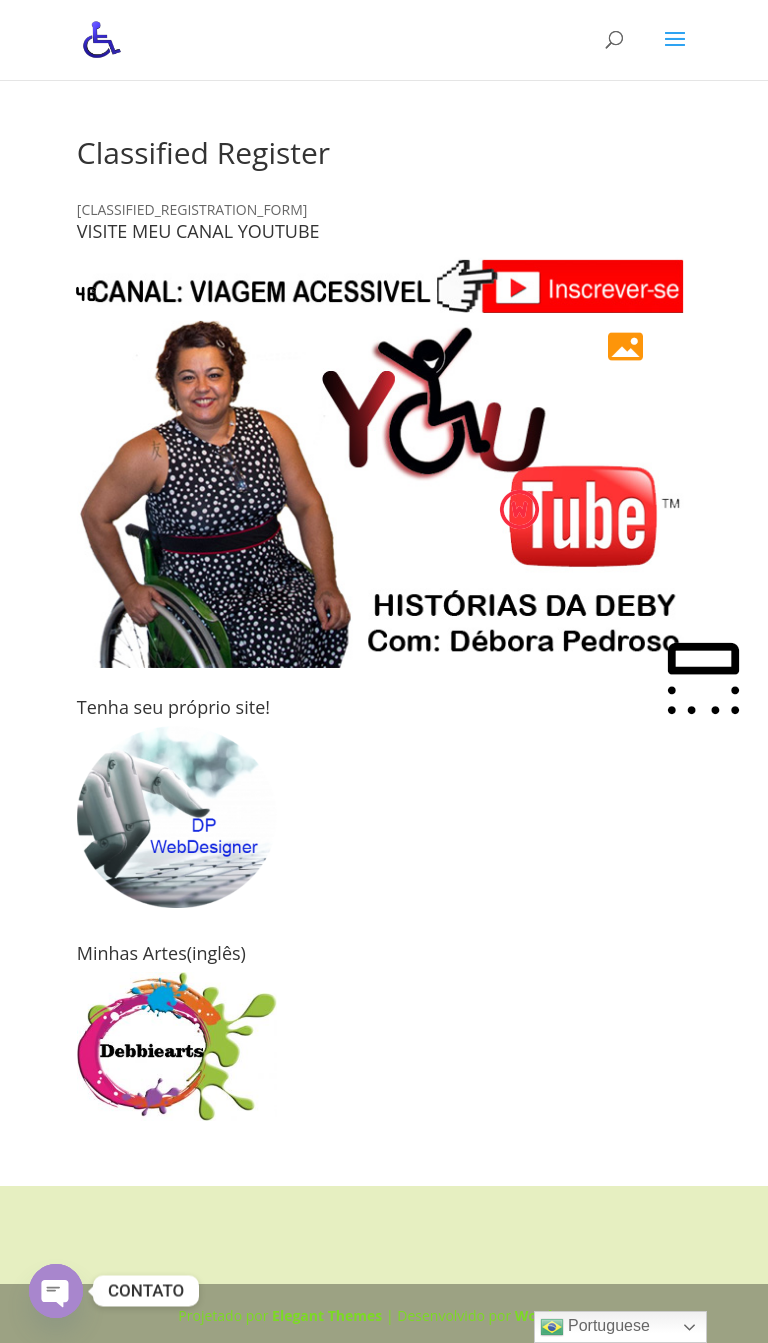 Image resolution: width=768 pixels, height=1343 pixels. Describe the element at coordinates (86, 294) in the screenshot. I see `displays the number 46 as a label or badge` at that location.